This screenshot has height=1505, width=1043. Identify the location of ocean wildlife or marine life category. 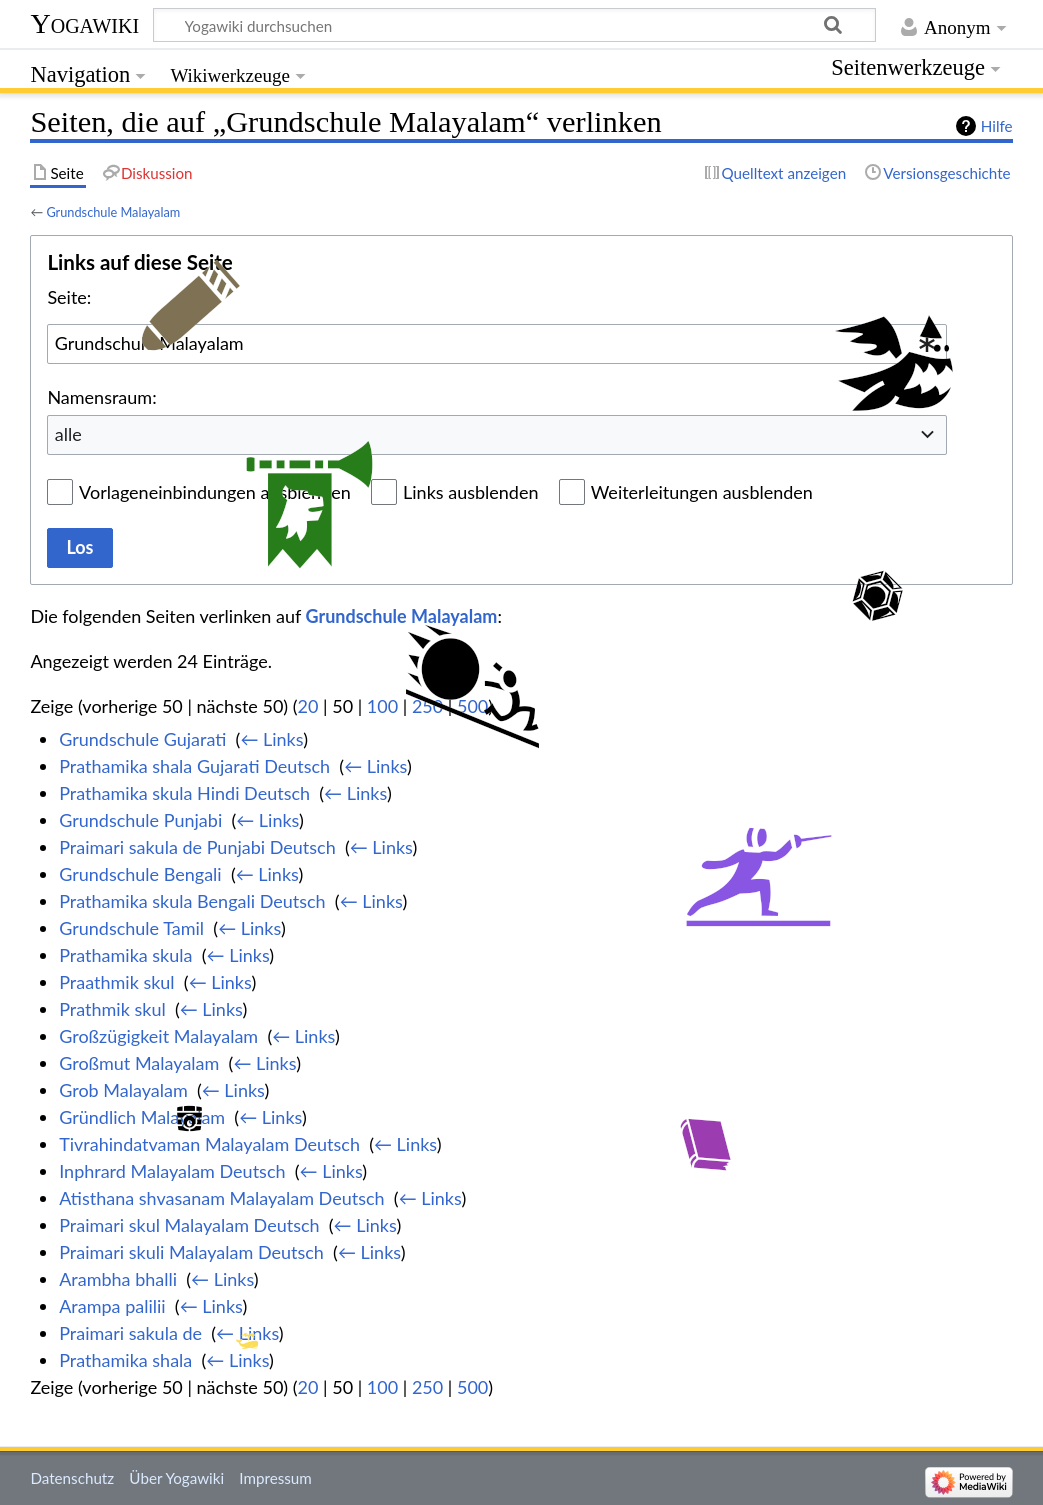
(247, 1341).